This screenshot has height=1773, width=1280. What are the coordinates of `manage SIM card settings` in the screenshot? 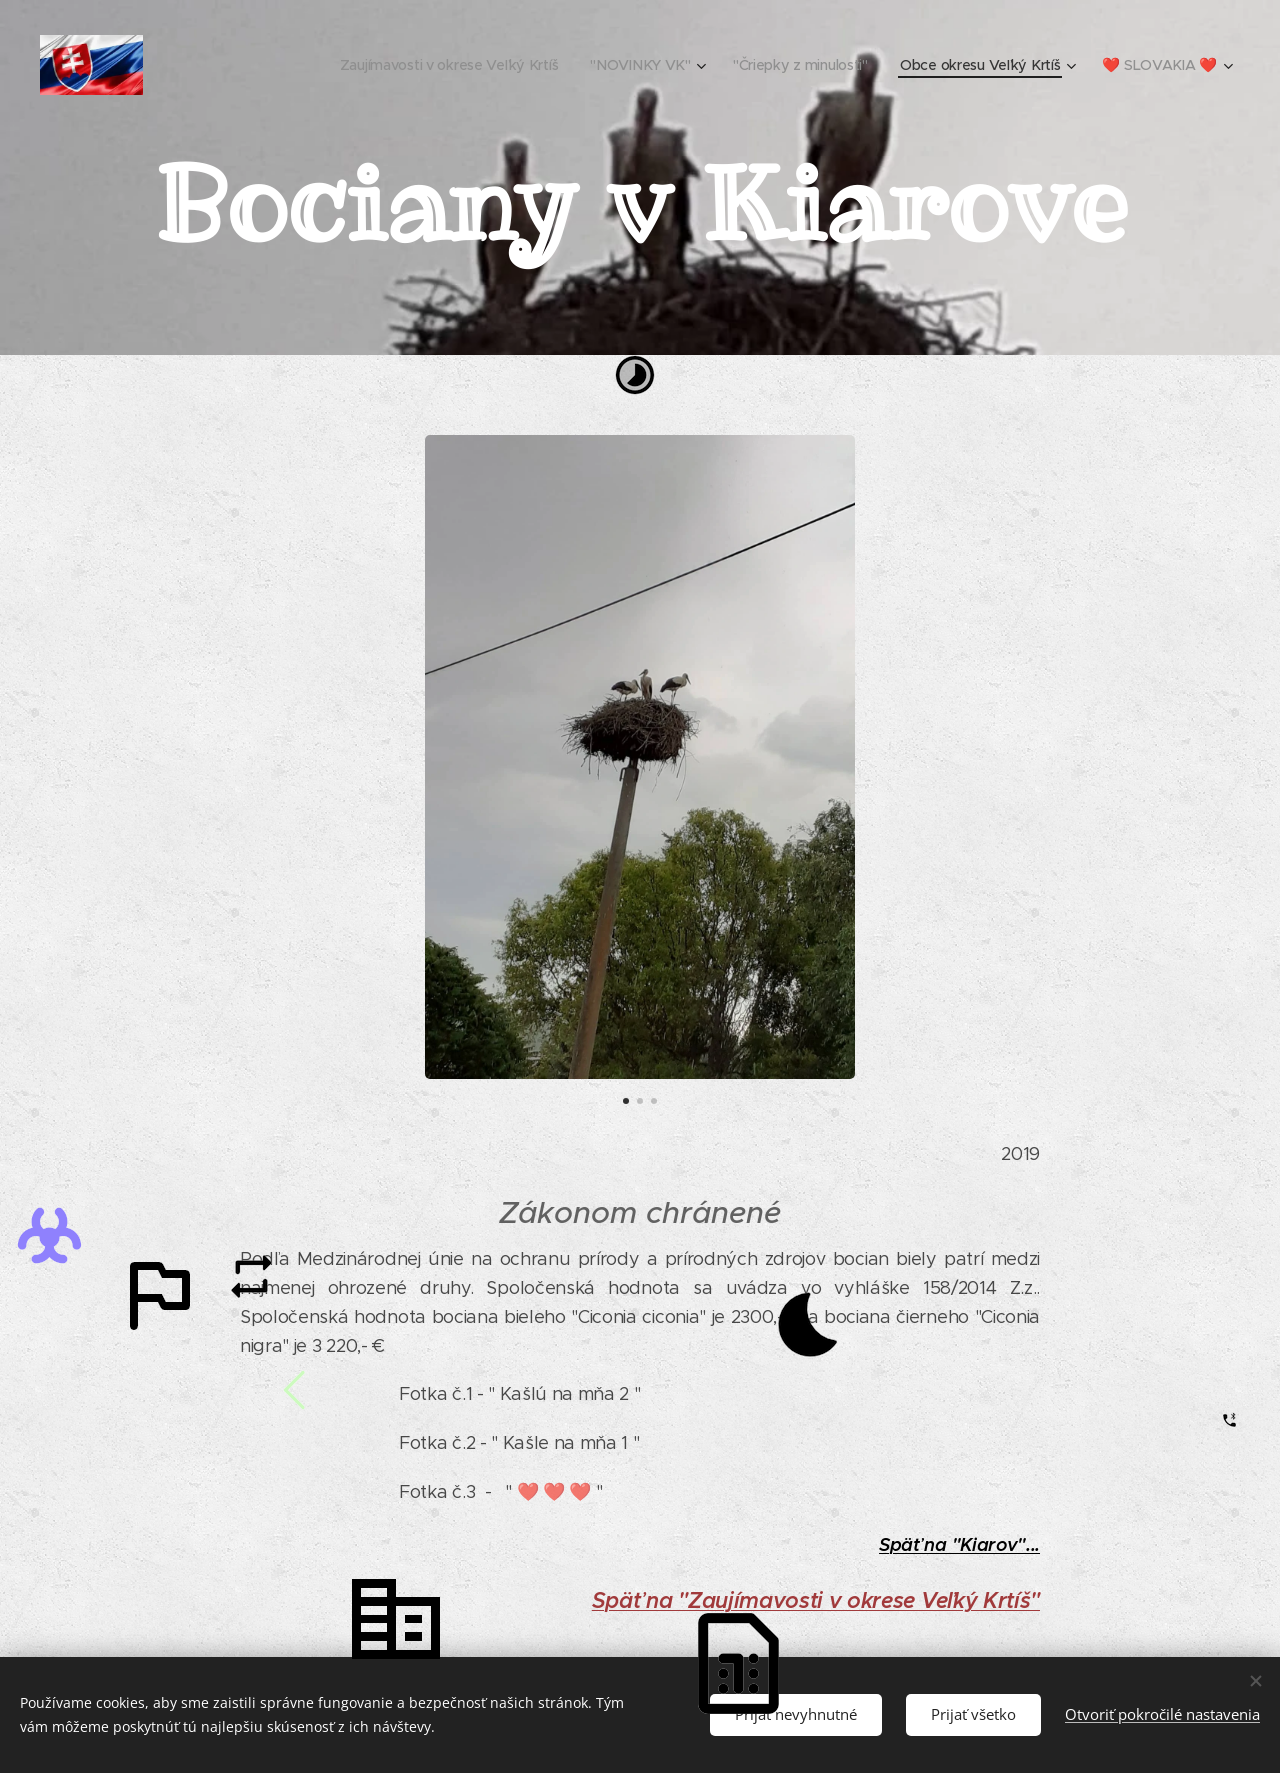 It's located at (738, 1663).